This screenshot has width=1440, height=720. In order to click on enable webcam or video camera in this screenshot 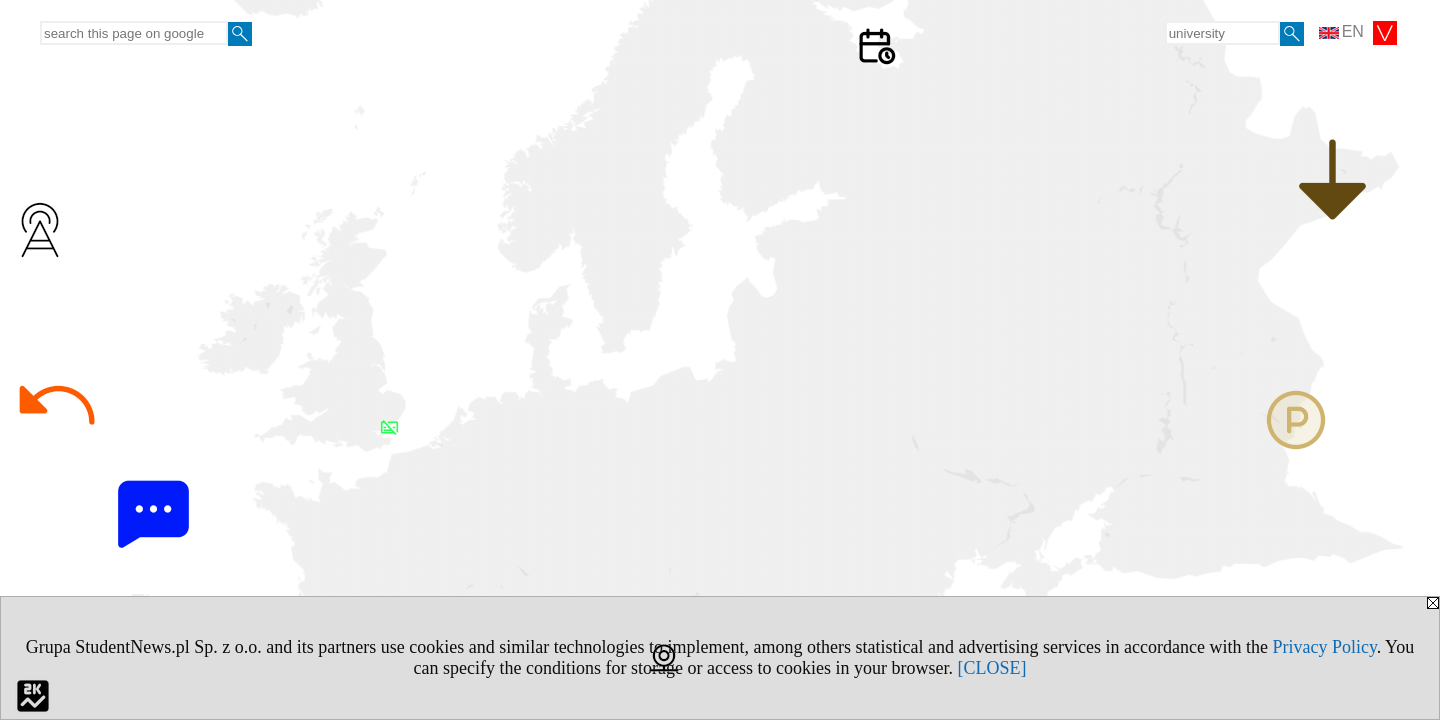, I will do `click(664, 659)`.